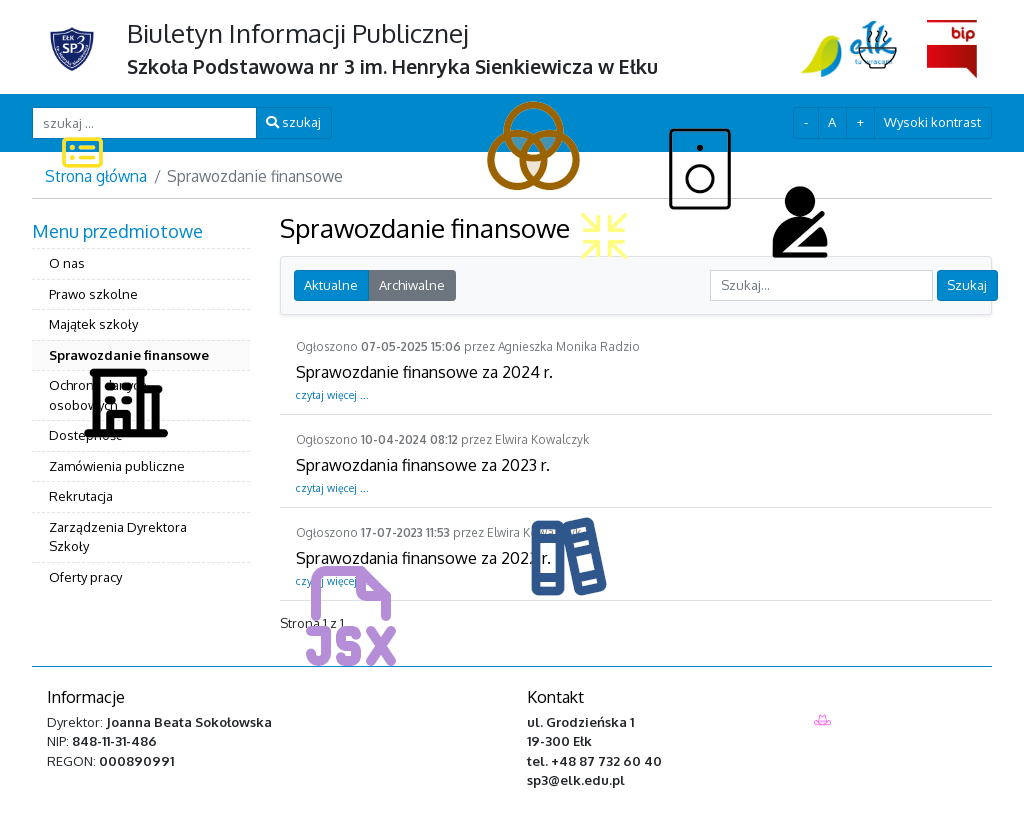 Image resolution: width=1024 pixels, height=817 pixels. What do you see at coordinates (604, 236) in the screenshot?
I see `exit fullscreen mode` at bounding box center [604, 236].